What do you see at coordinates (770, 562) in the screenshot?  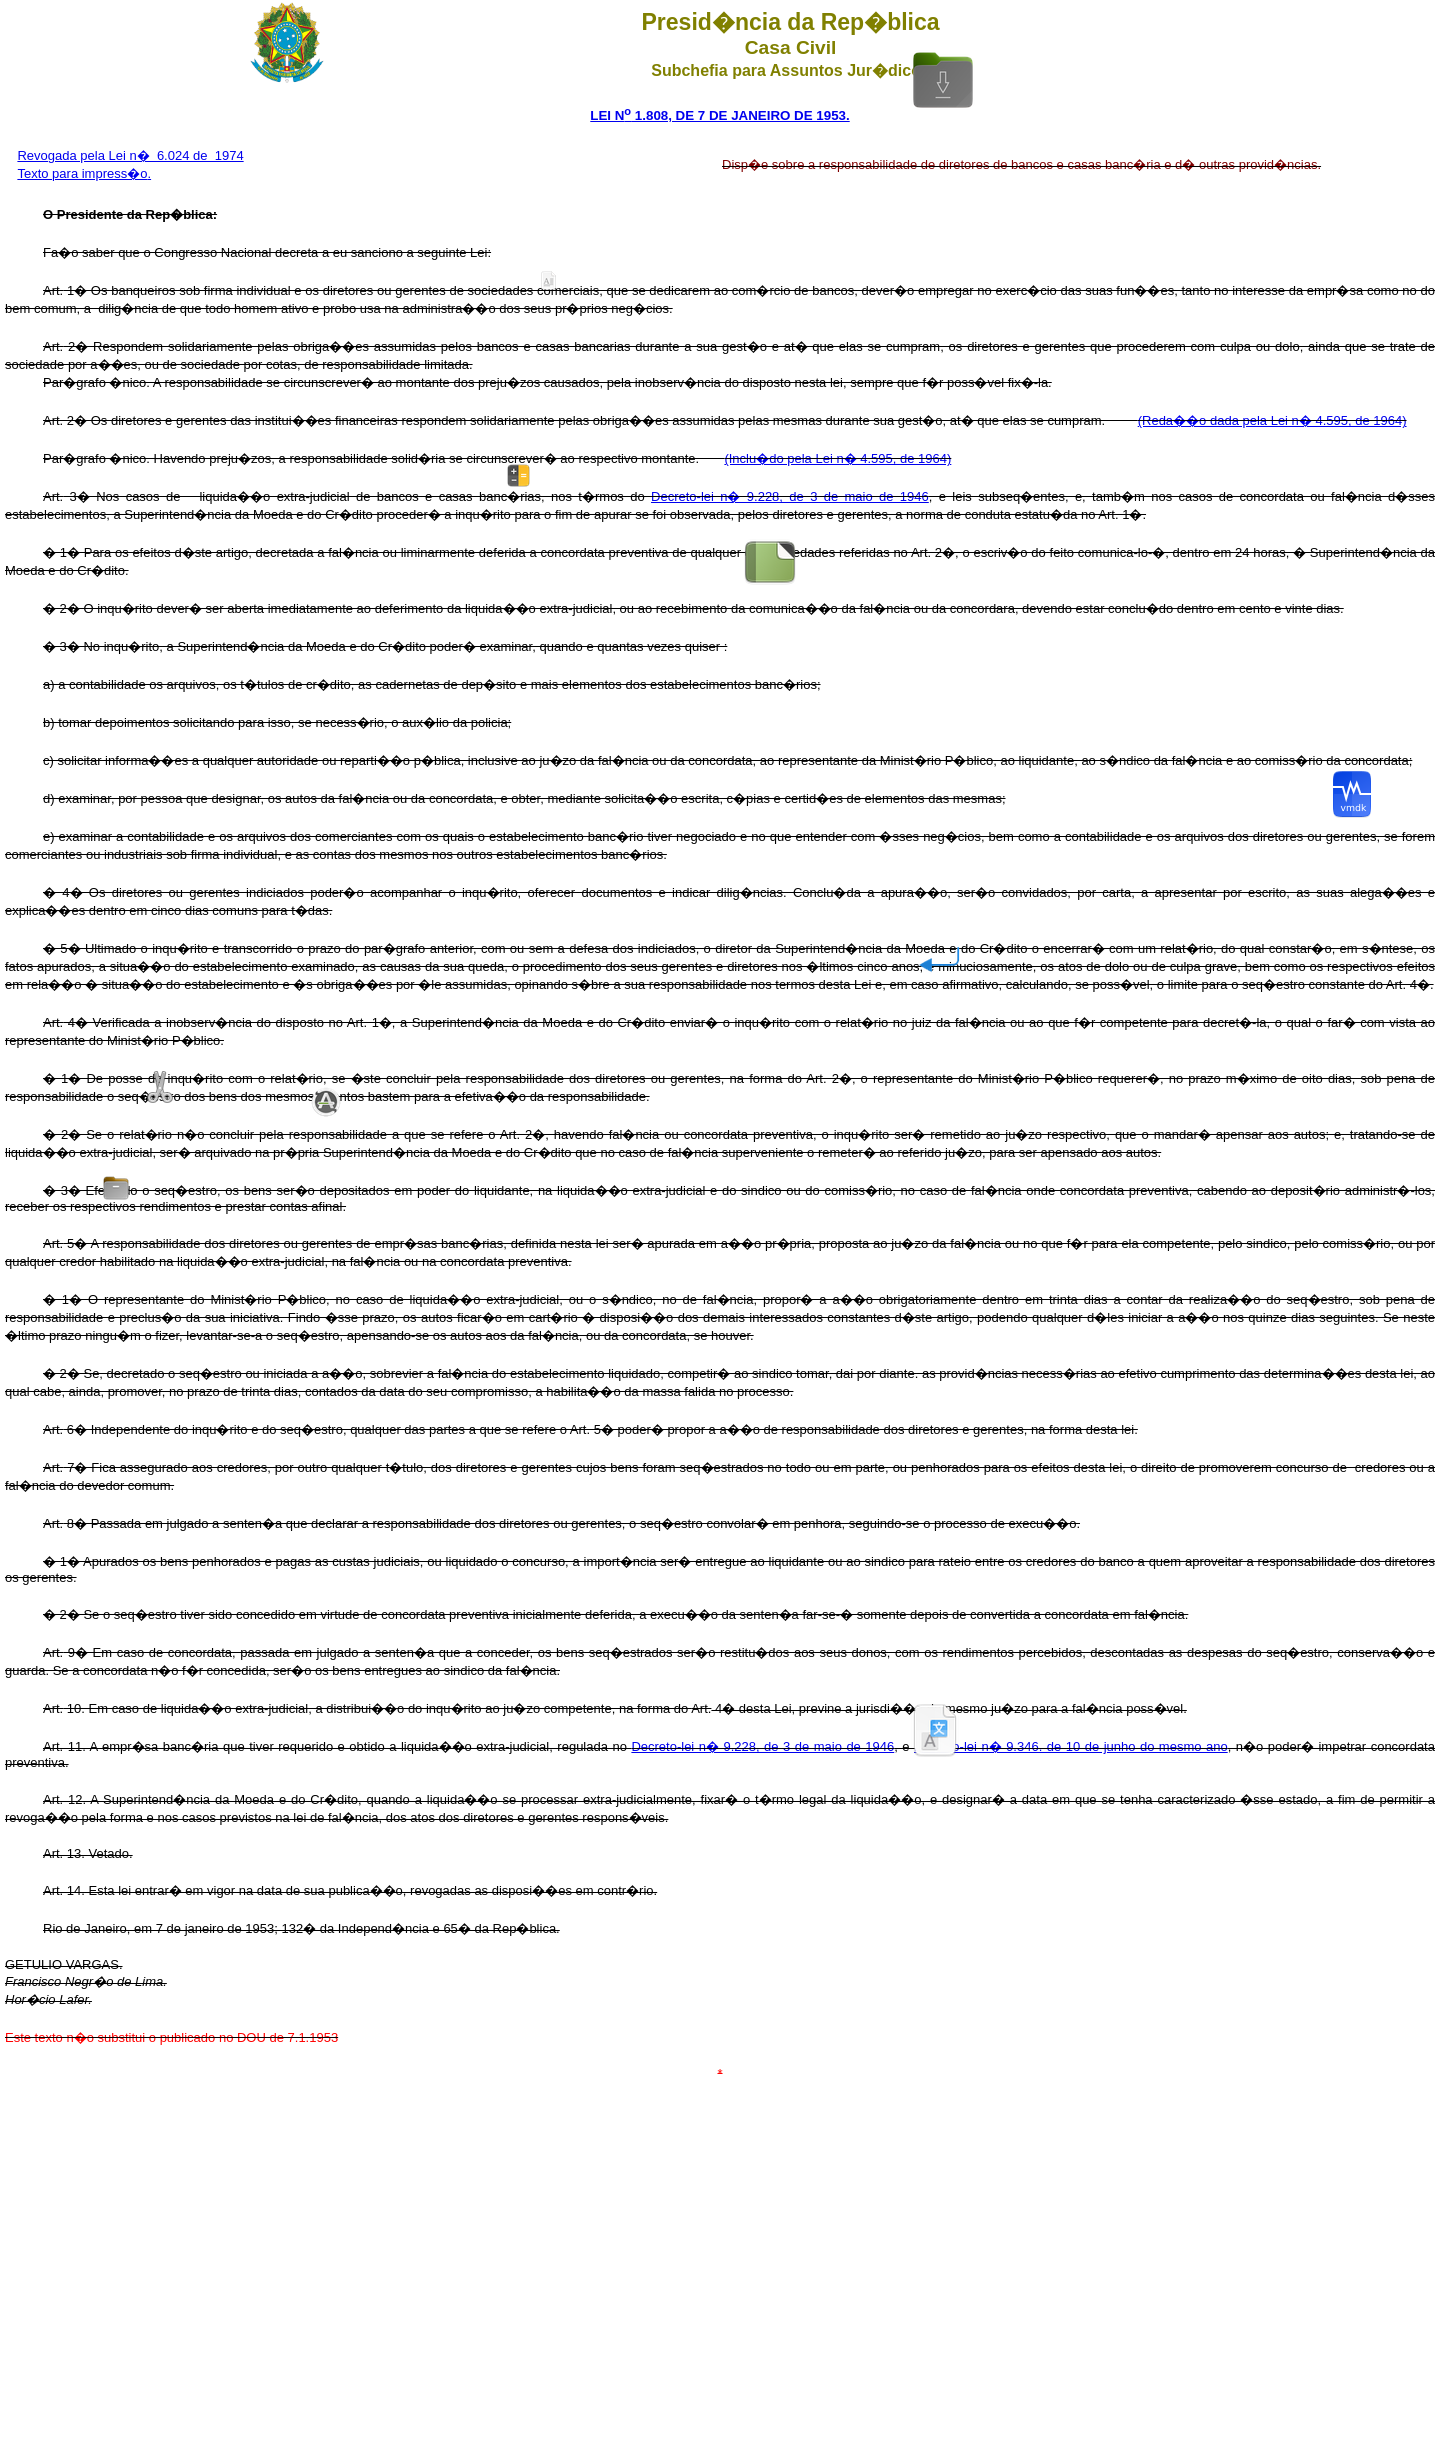 I see `customize desktop theme settings` at bounding box center [770, 562].